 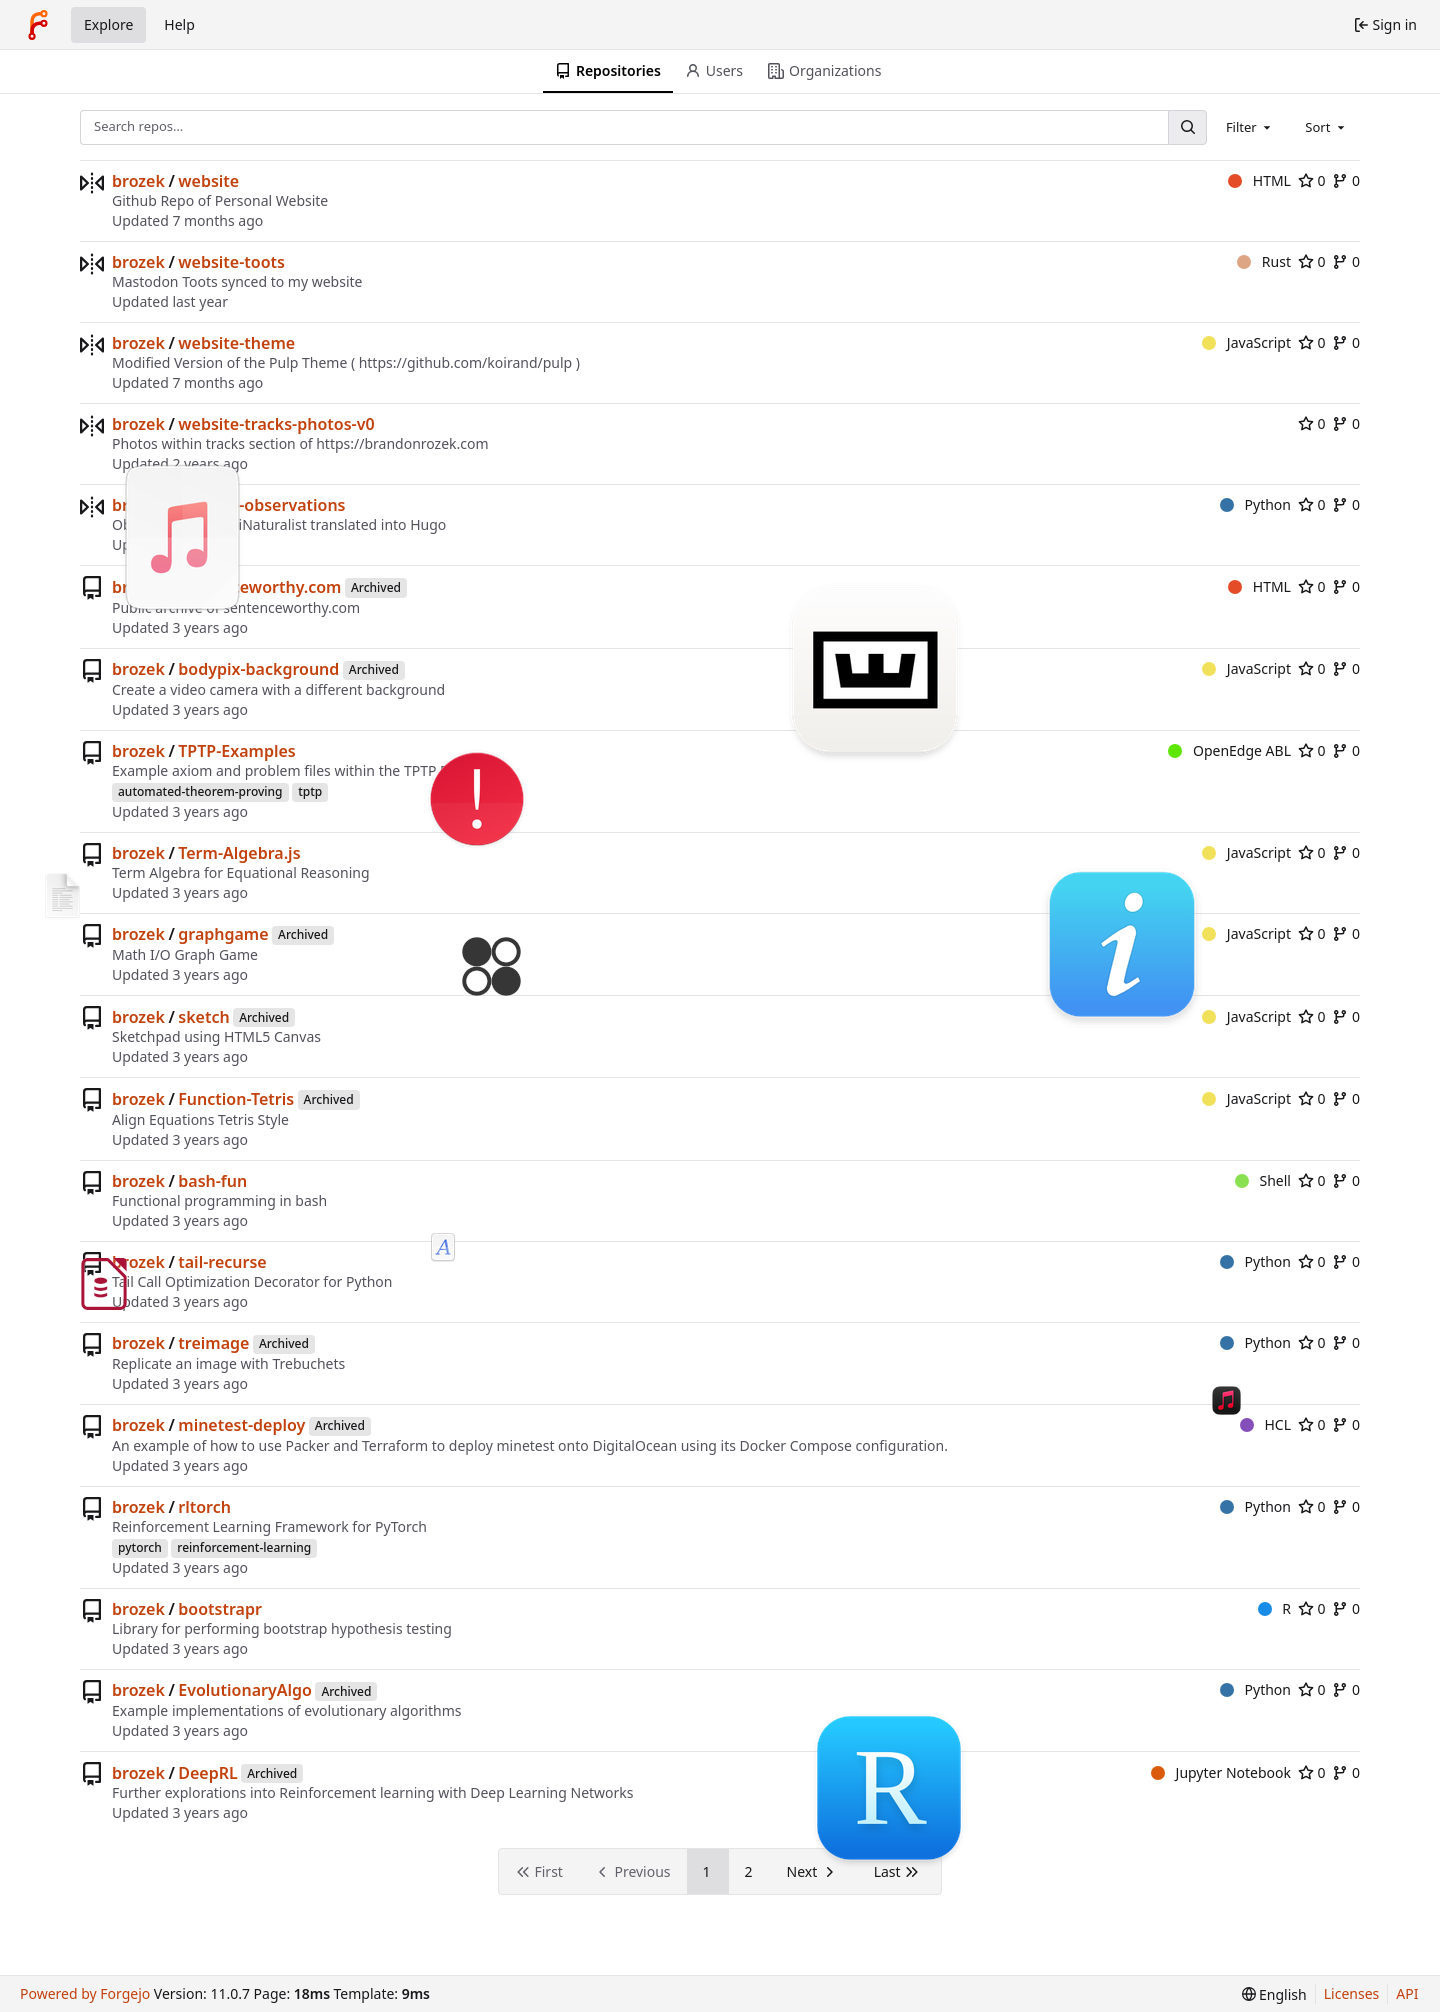 I want to click on an audio file type indicator, so click(x=182, y=537).